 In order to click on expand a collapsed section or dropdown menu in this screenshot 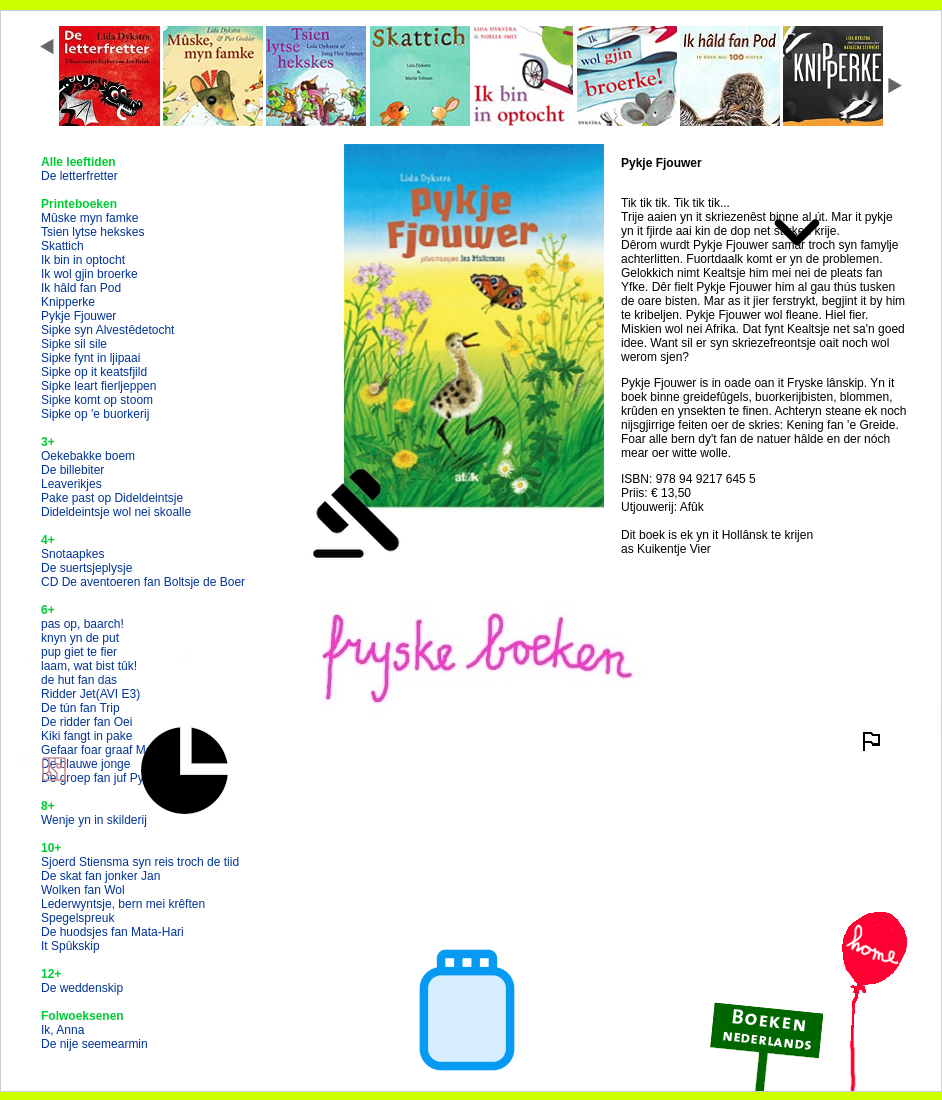, I will do `click(797, 231)`.